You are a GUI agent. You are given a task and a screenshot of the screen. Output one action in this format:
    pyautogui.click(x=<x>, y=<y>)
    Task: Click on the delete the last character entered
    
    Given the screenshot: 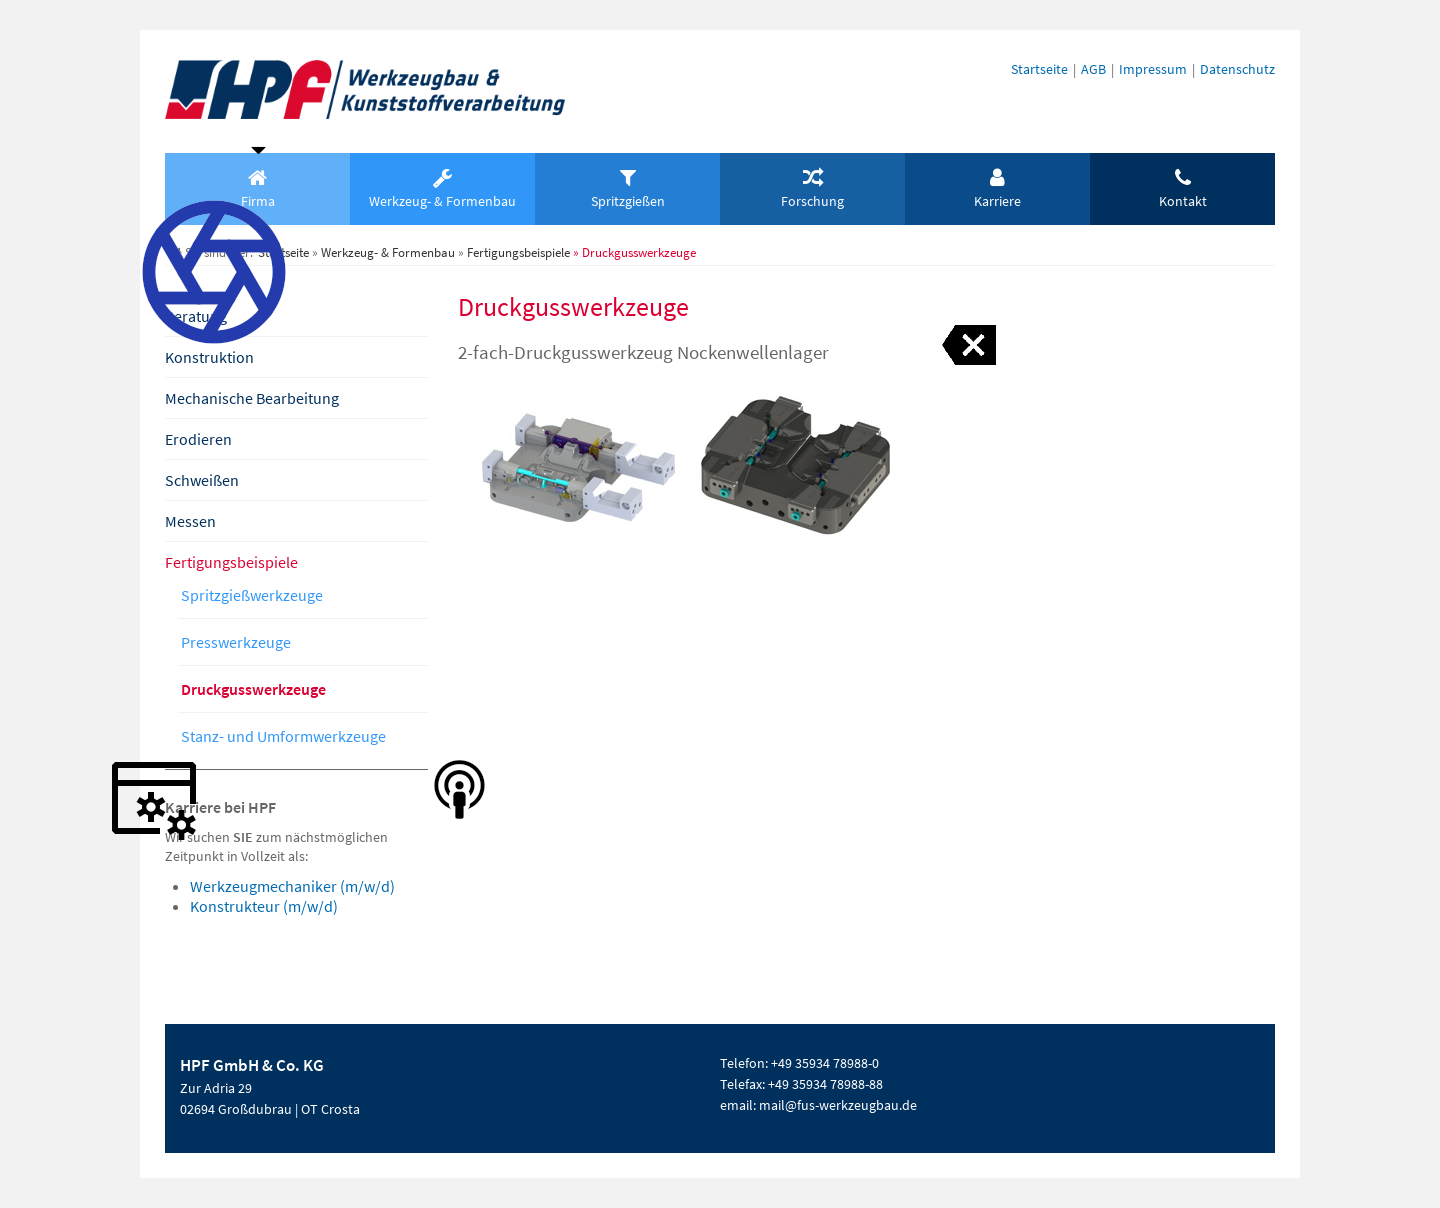 What is the action you would take?
    pyautogui.click(x=969, y=345)
    